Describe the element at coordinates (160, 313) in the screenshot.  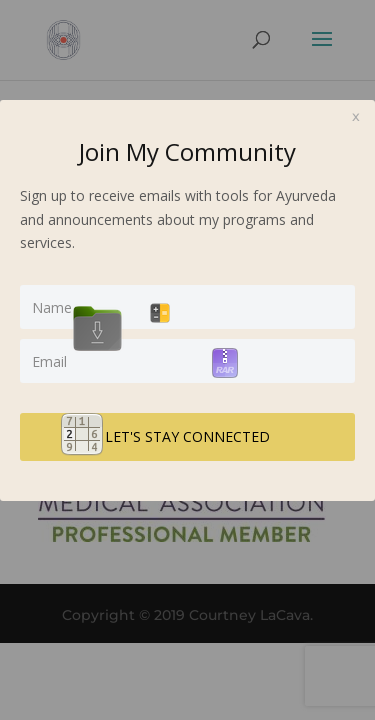
I see `open the calculator app` at that location.